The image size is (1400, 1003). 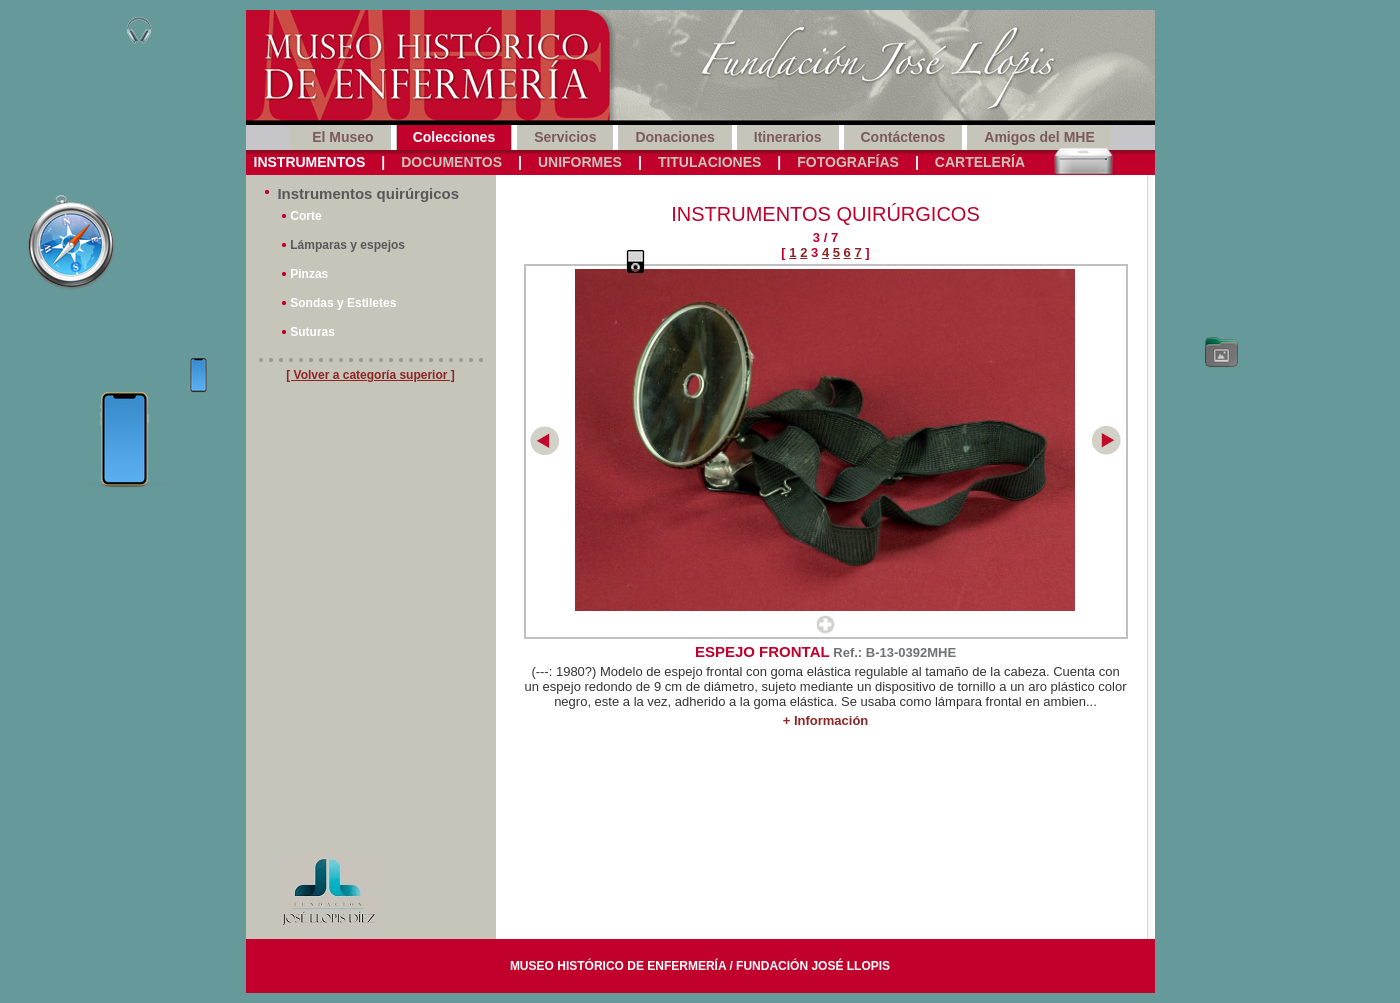 What do you see at coordinates (198, 375) in the screenshot?
I see `iPhone 11 Pro device icon` at bounding box center [198, 375].